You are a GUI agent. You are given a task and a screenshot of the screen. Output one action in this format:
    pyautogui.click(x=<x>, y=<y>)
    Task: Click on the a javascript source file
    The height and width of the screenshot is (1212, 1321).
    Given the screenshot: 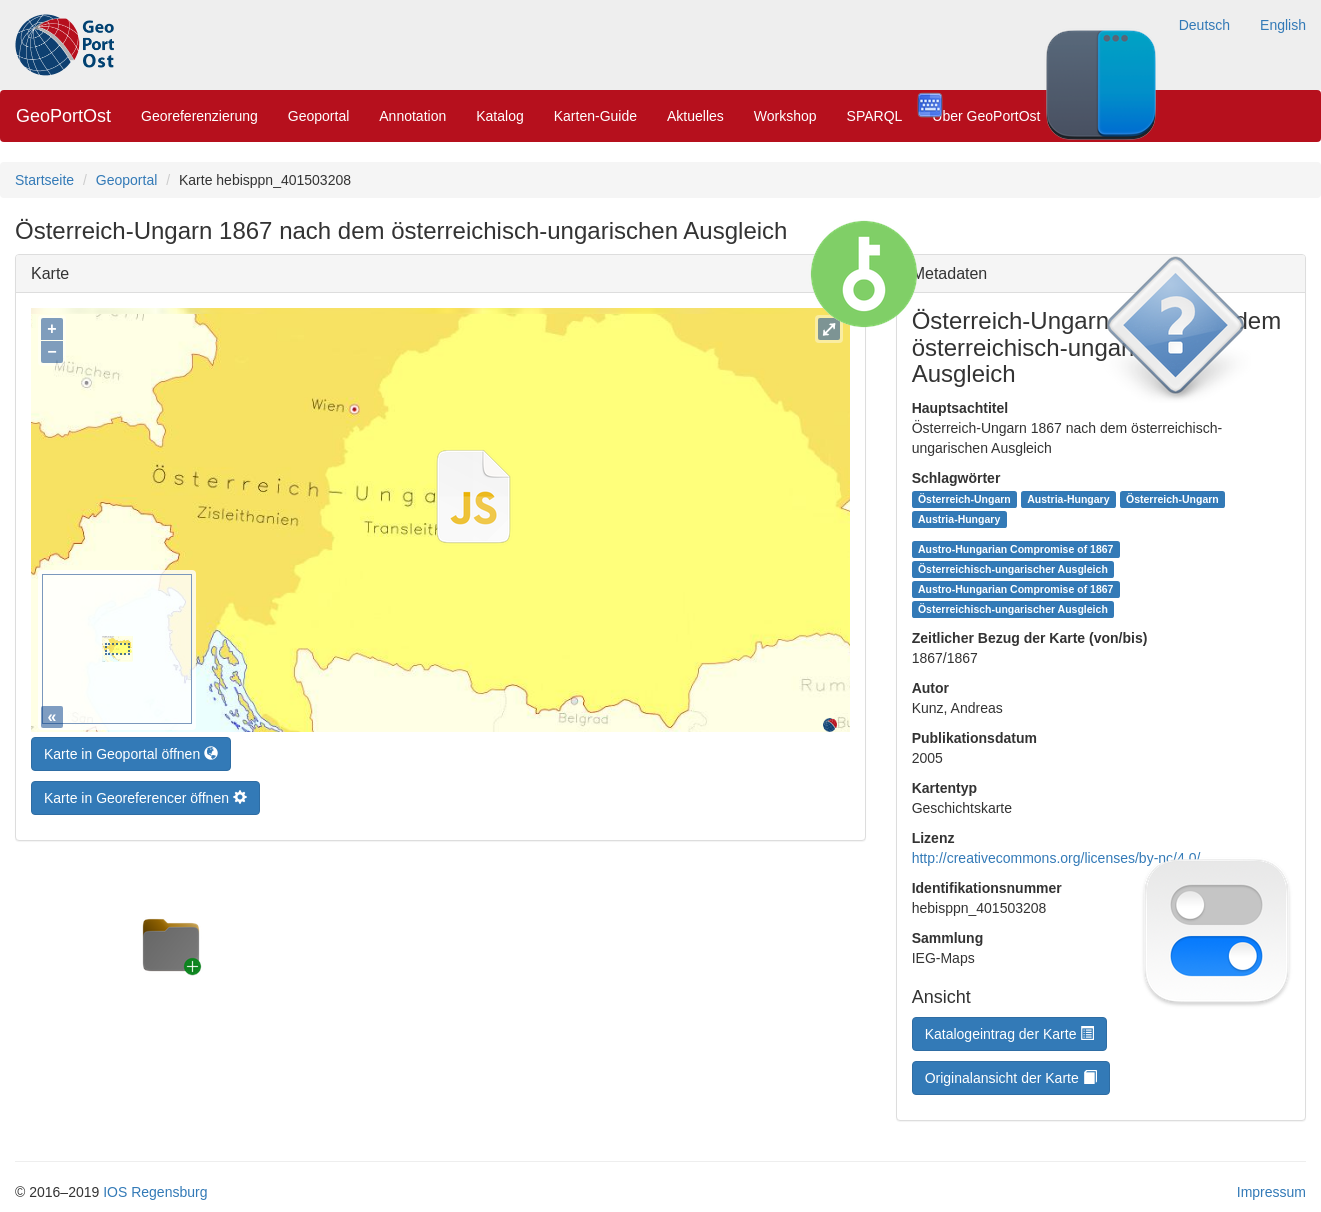 What is the action you would take?
    pyautogui.click(x=473, y=496)
    